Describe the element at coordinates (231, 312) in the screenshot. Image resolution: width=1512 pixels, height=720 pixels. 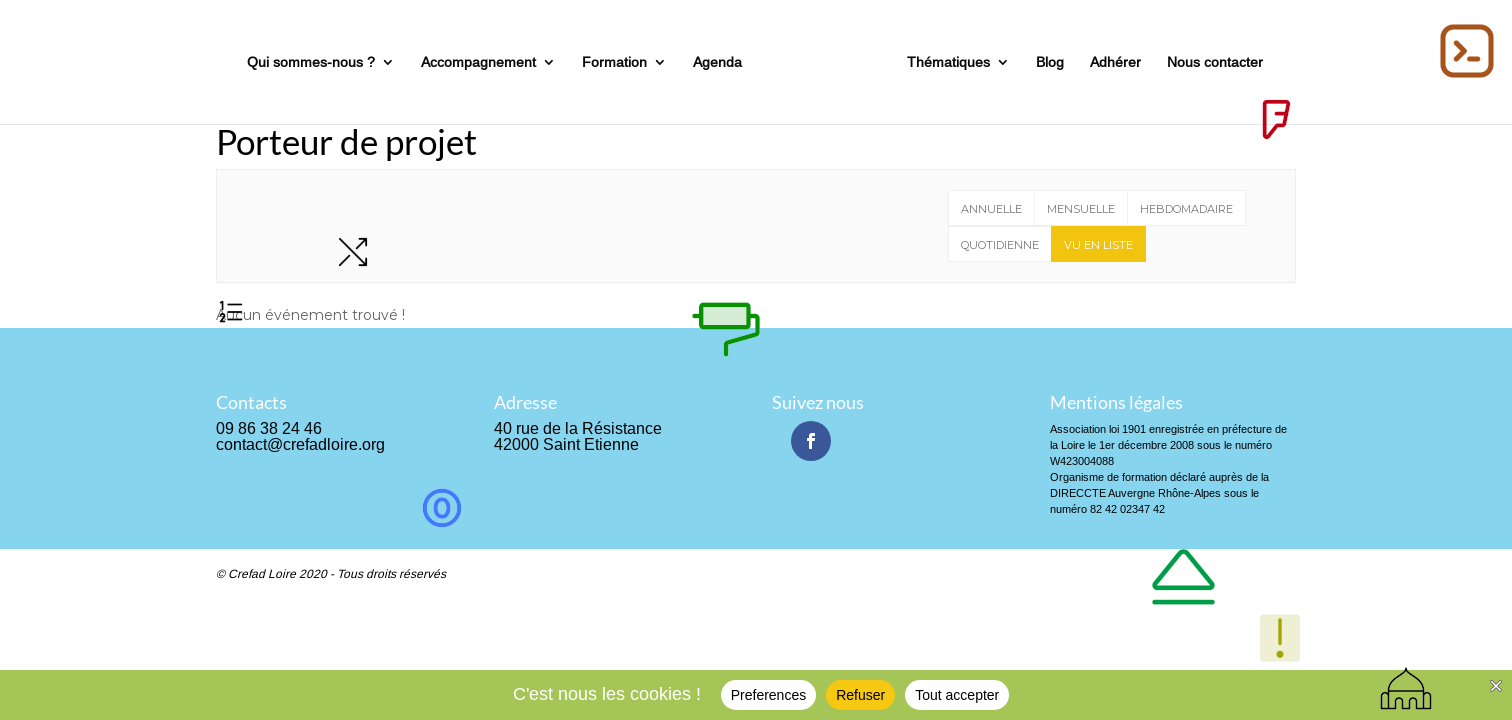
I see `create a numbered list` at that location.